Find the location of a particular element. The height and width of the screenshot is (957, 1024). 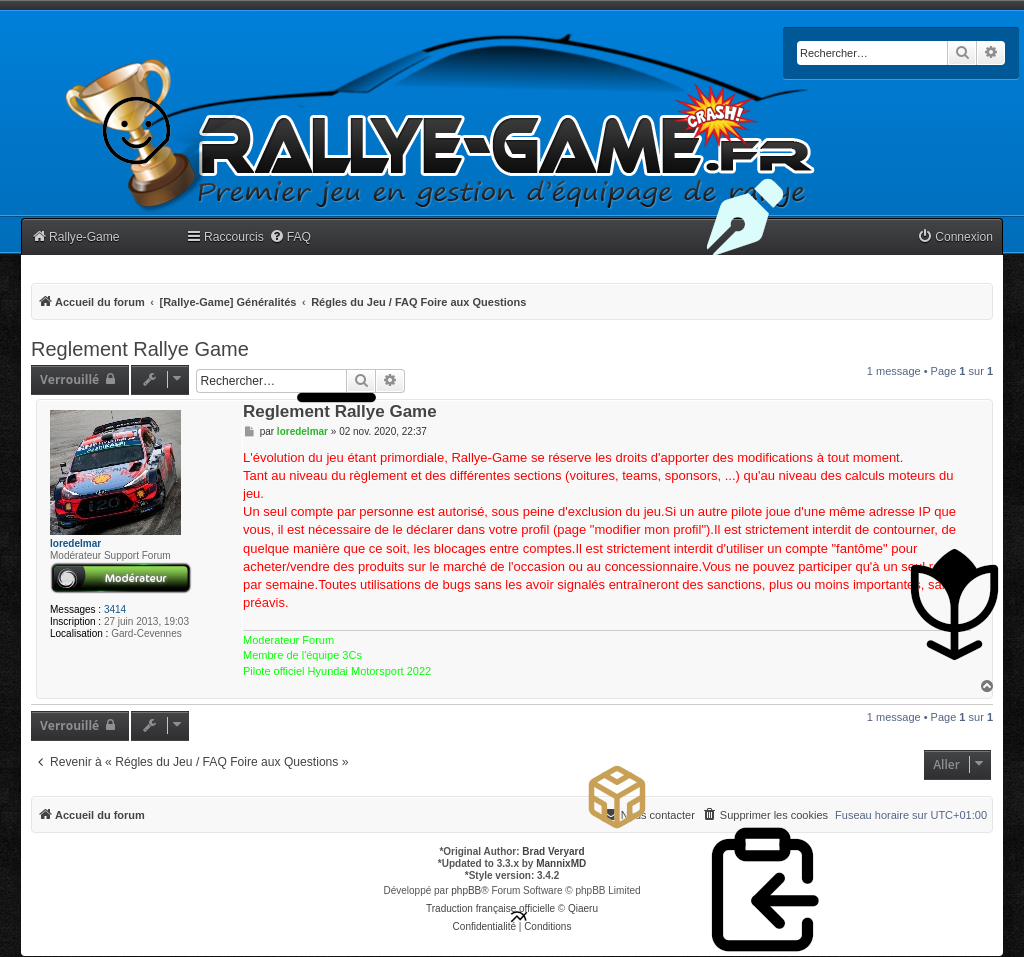

add a sticker to your message is located at coordinates (136, 130).